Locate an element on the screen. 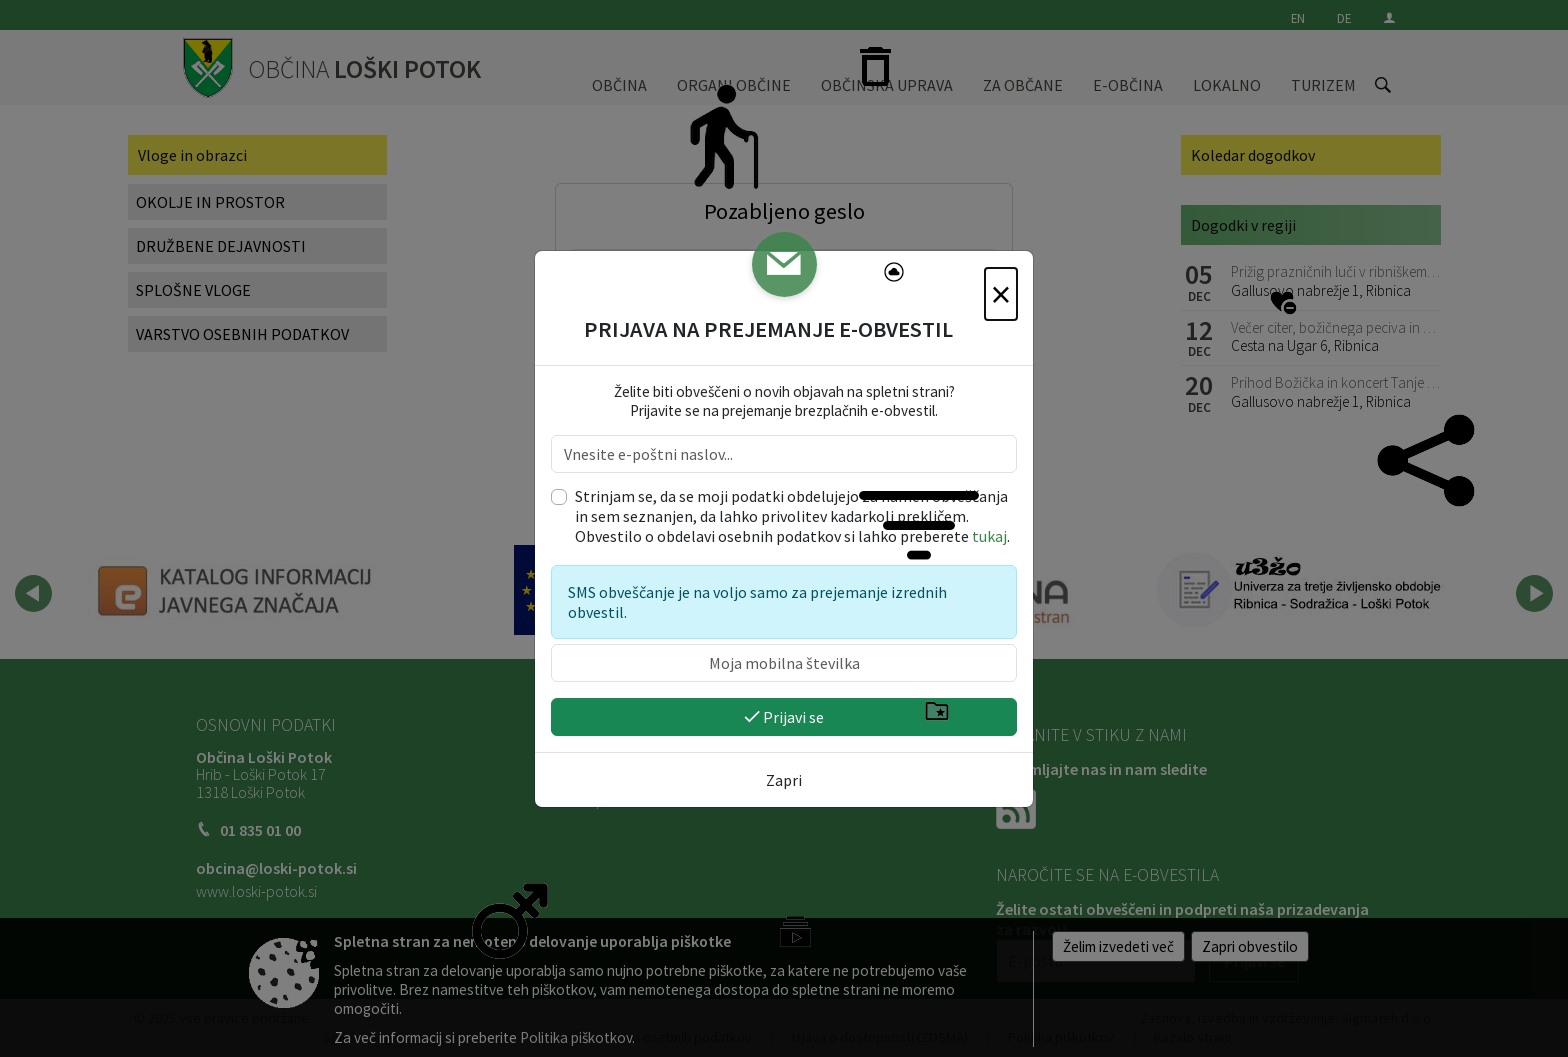 The image size is (1568, 1057). delete selected item is located at coordinates (875, 66).